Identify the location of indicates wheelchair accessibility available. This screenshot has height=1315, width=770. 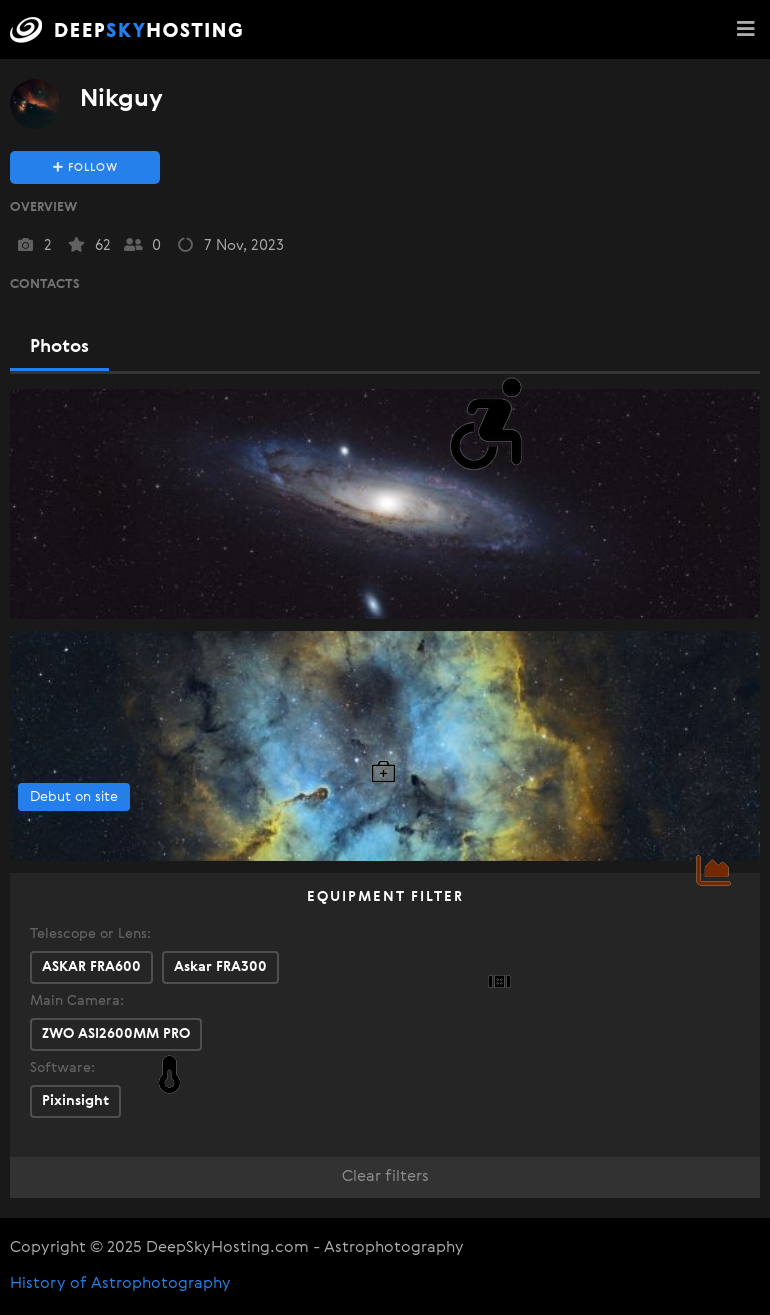
(483, 422).